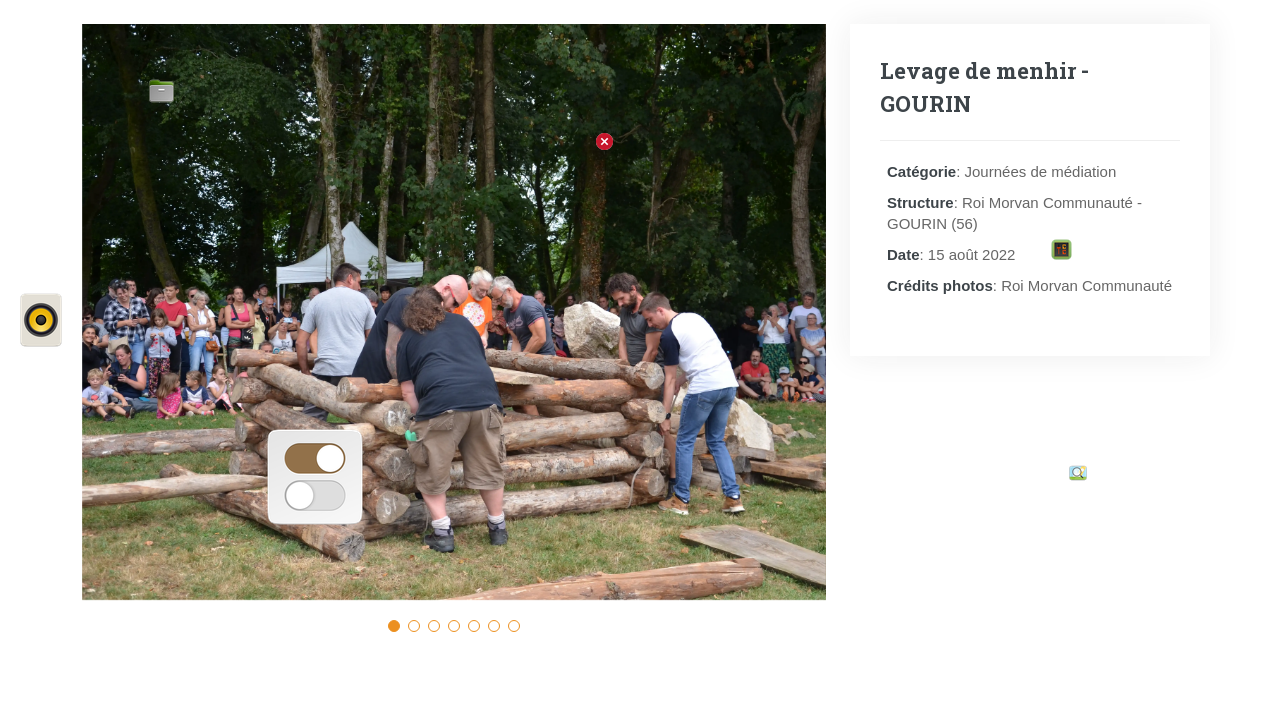  I want to click on open file manager application, so click(161, 90).